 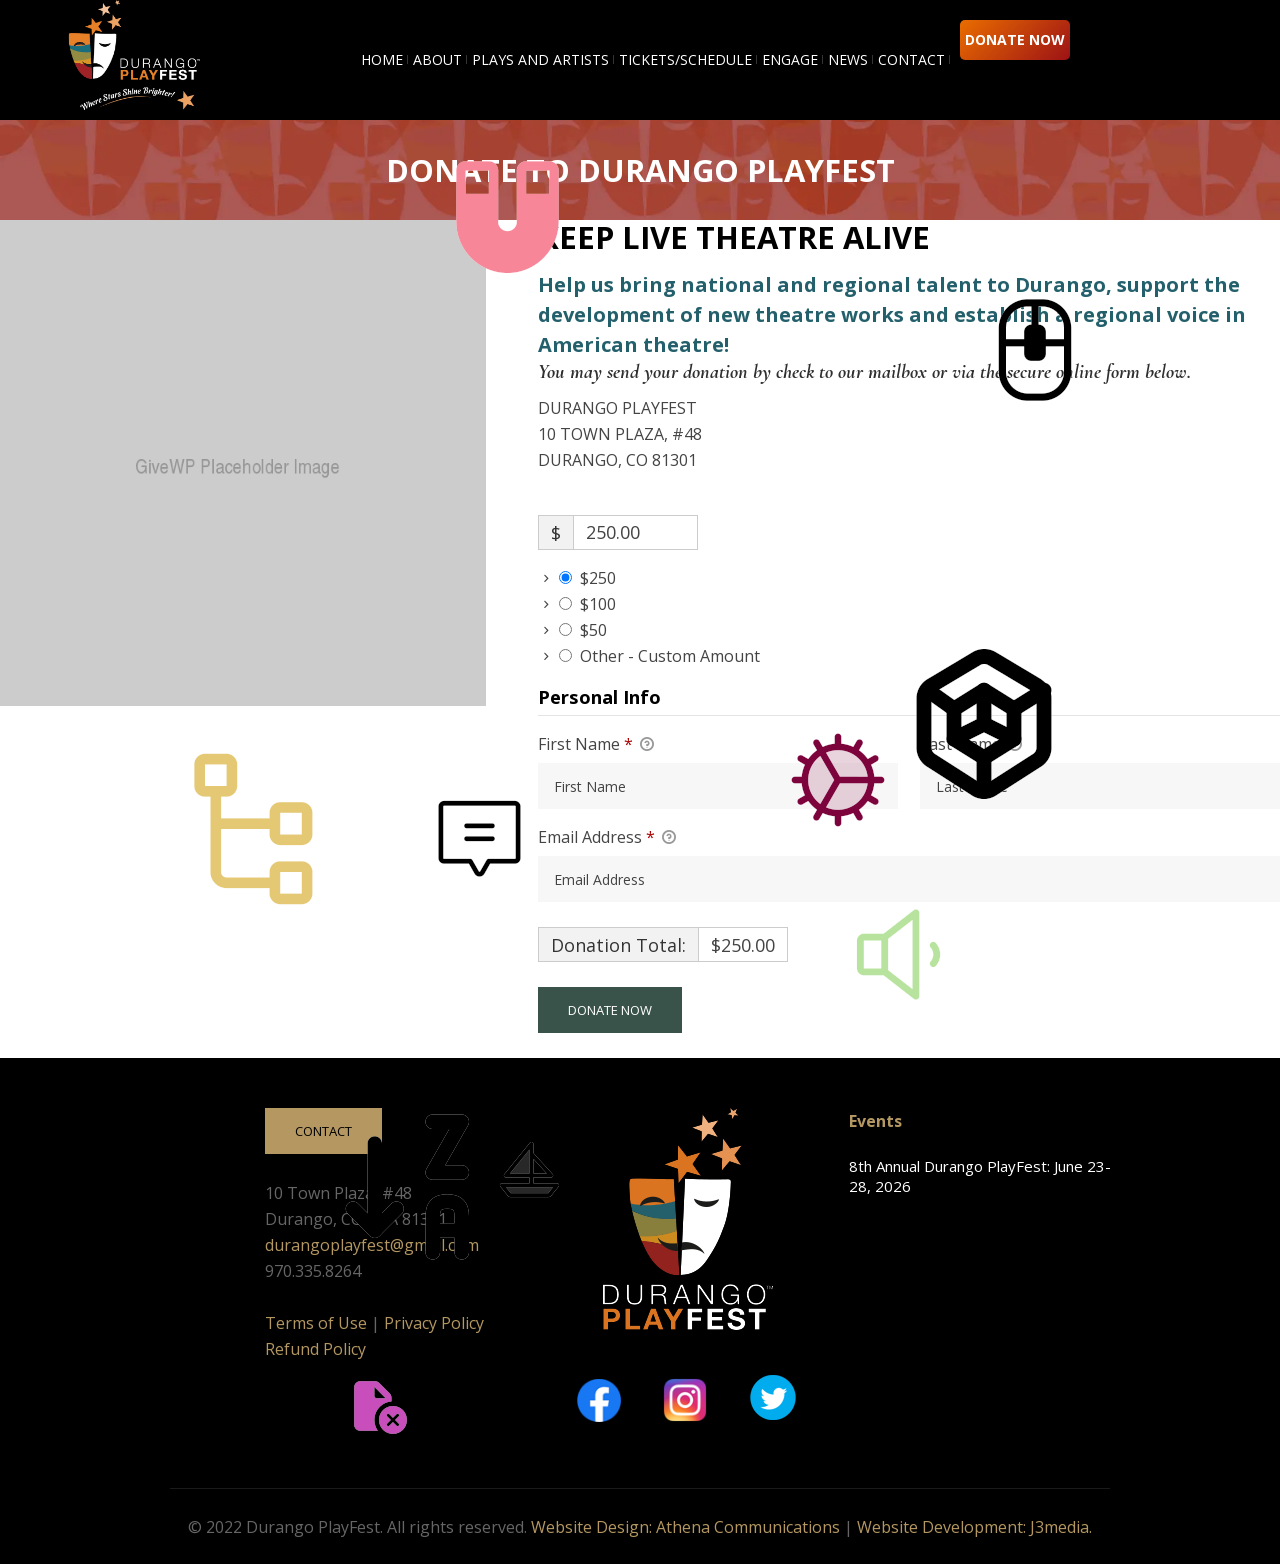 I want to click on adjust volume to low level, so click(x=905, y=954).